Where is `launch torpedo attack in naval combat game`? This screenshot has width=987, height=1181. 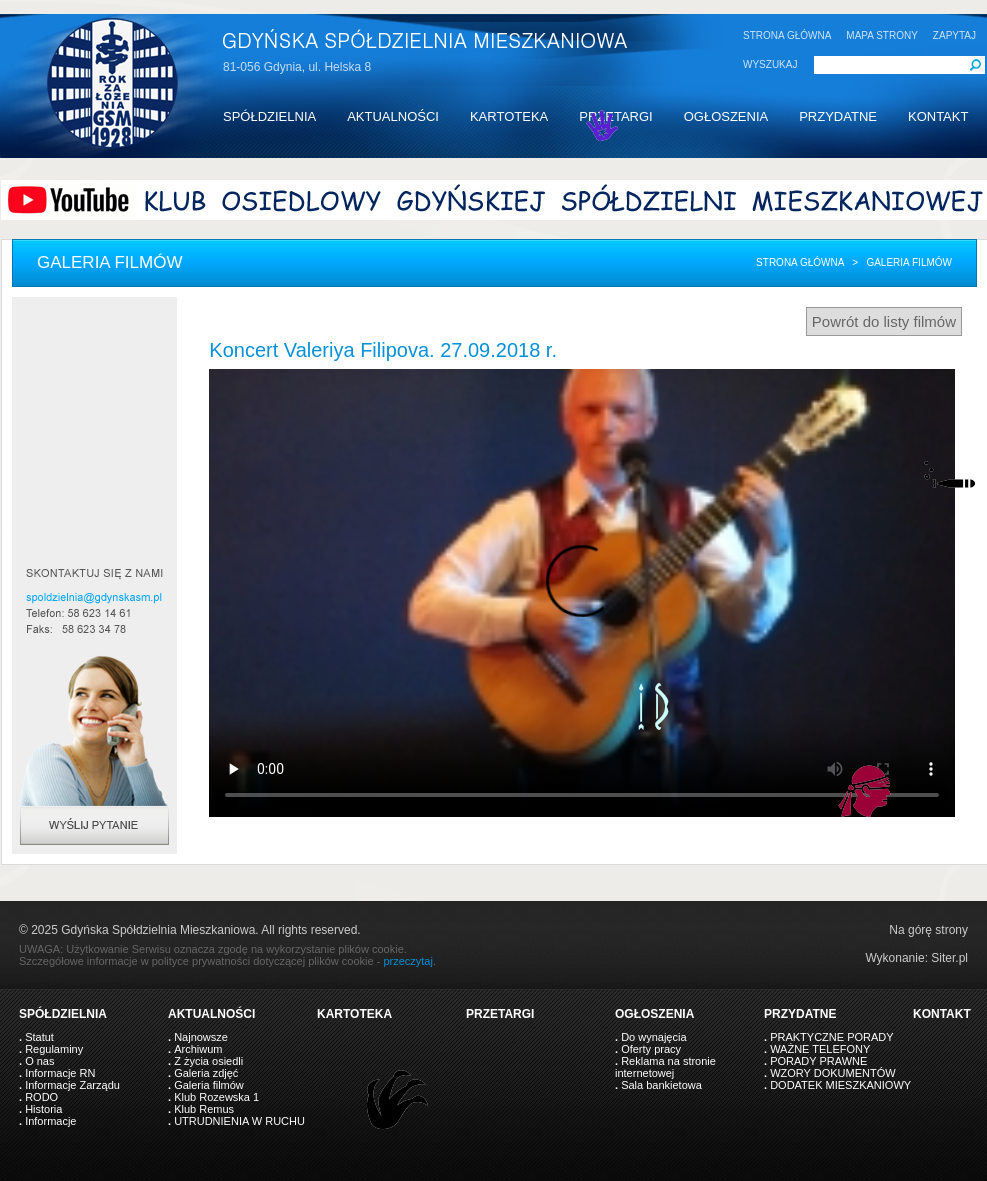 launch torpedo attack in naval combat game is located at coordinates (949, 483).